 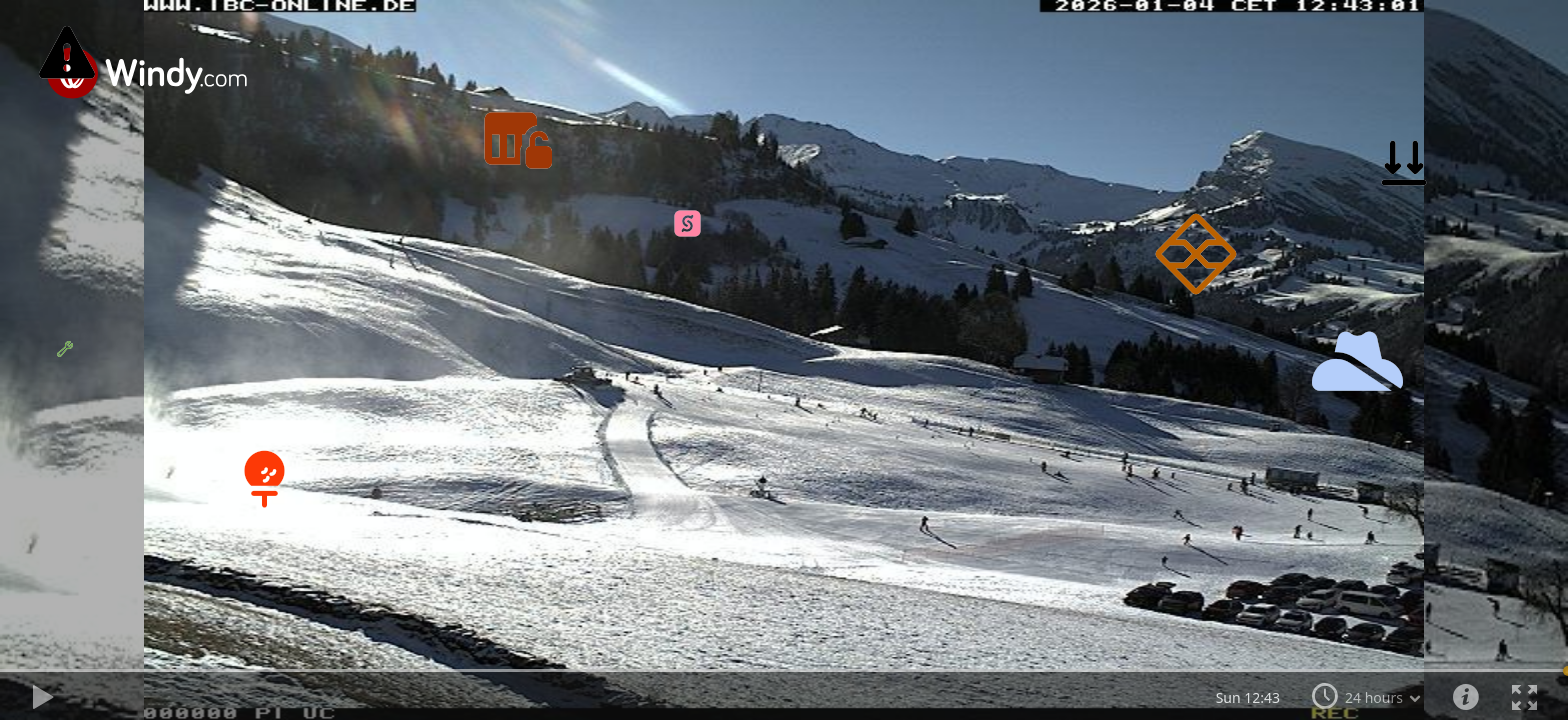 What do you see at coordinates (514, 138) in the screenshot?
I see `unlock a row in a table or spreadsheet` at bounding box center [514, 138].